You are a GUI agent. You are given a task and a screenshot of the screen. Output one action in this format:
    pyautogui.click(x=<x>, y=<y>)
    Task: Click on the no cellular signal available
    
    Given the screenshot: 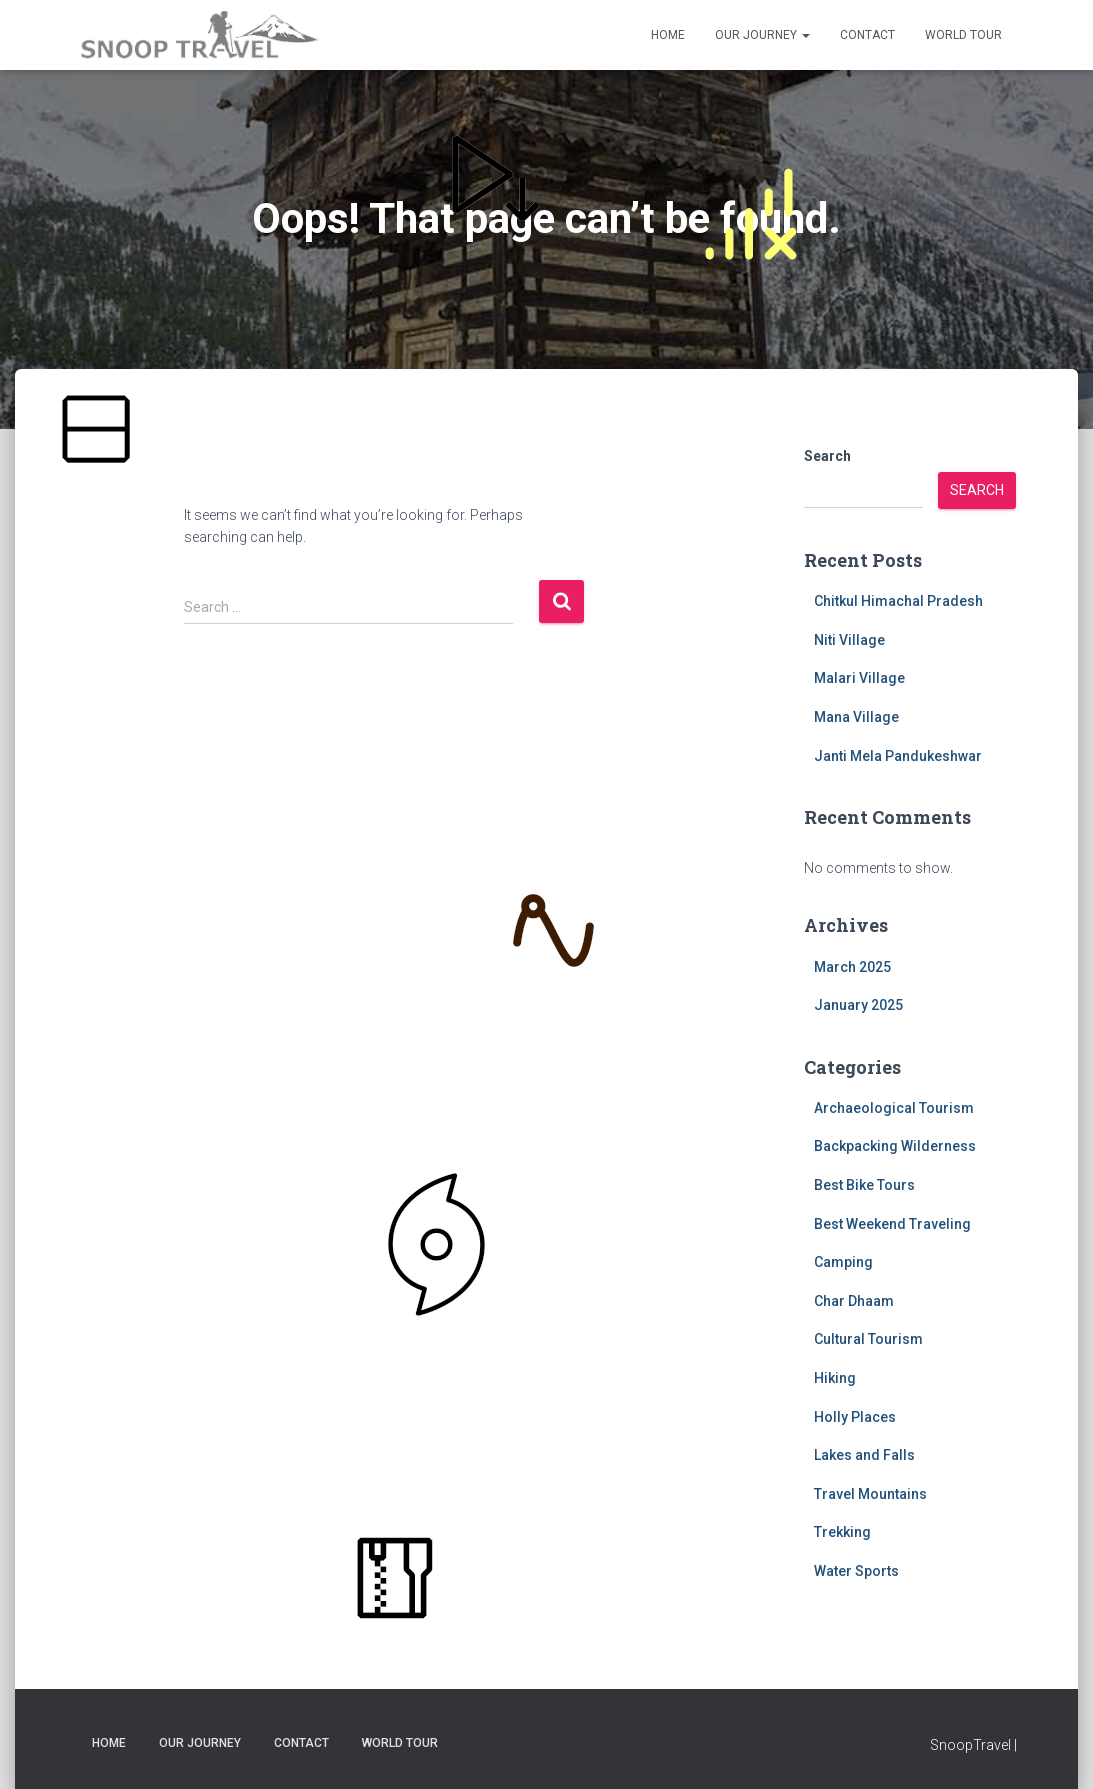 What is the action you would take?
    pyautogui.click(x=753, y=220)
    